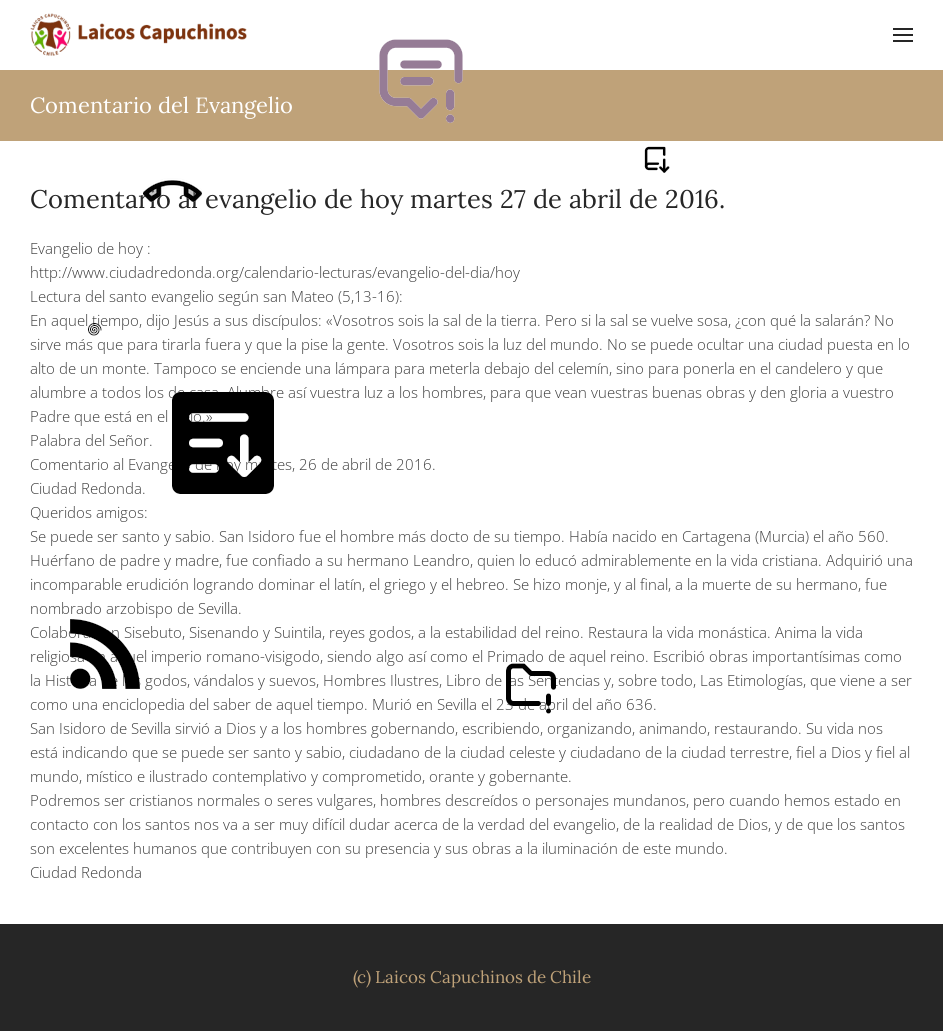  Describe the element at coordinates (656, 158) in the screenshot. I see `download an ebook or publication` at that location.